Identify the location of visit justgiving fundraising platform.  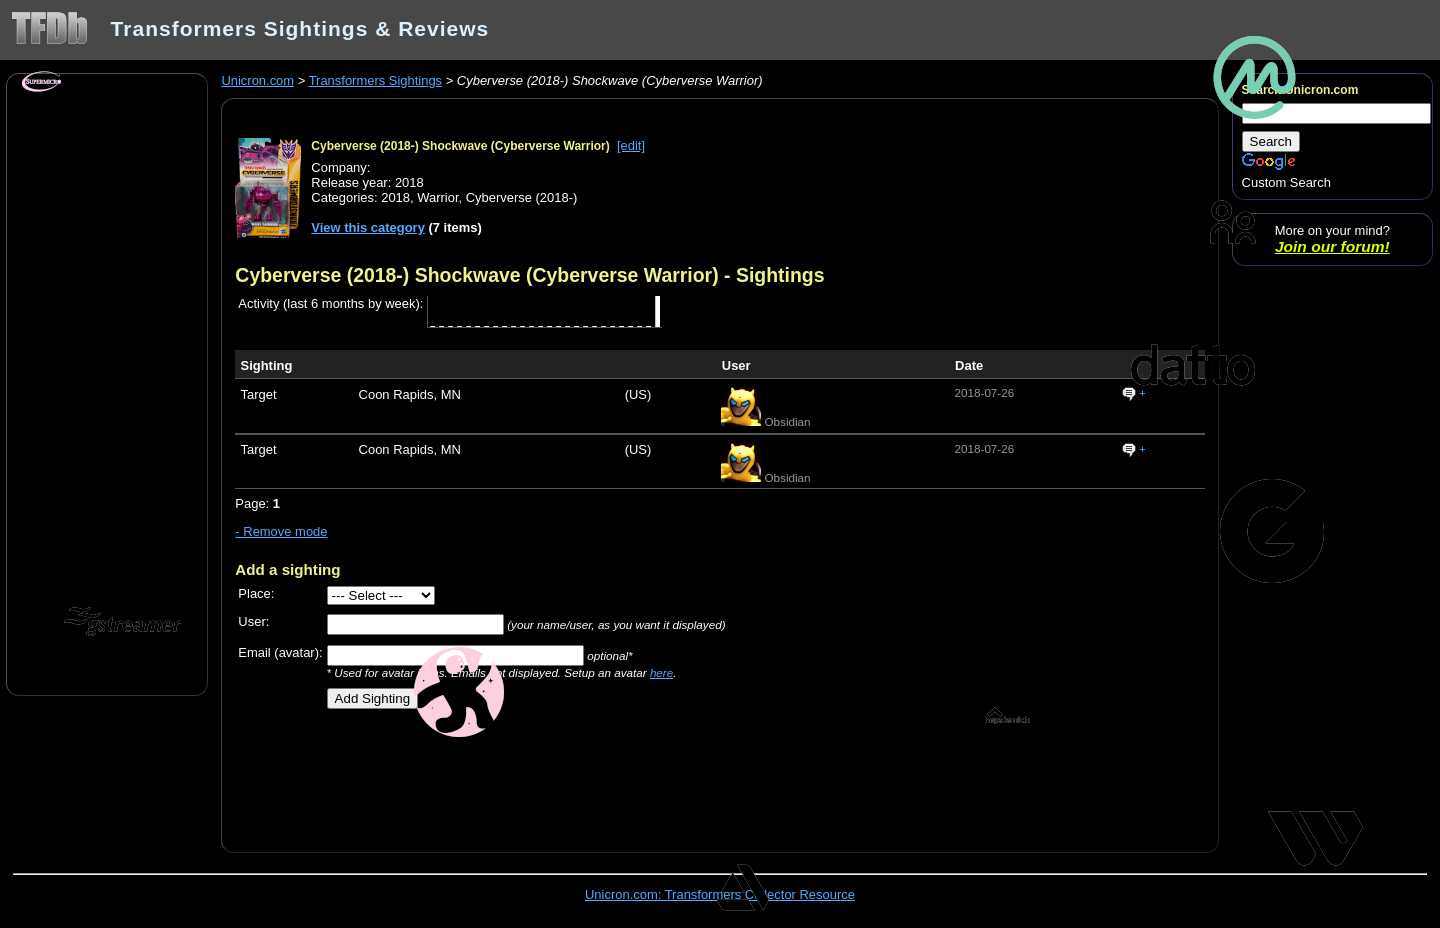
(1272, 531).